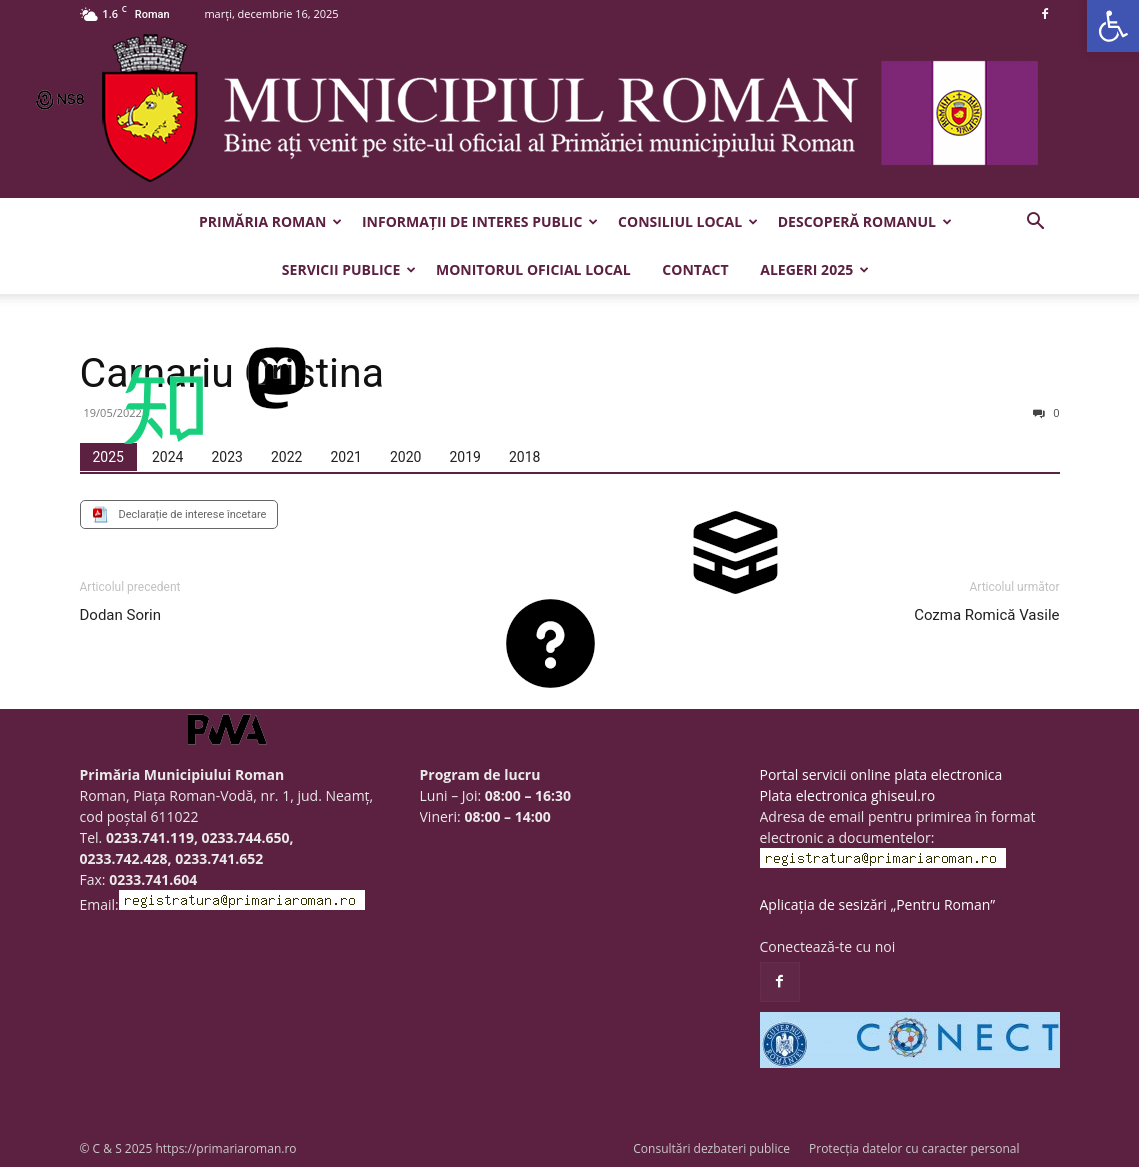 The height and width of the screenshot is (1167, 1139). What do you see at coordinates (550, 643) in the screenshot?
I see `access help or support information` at bounding box center [550, 643].